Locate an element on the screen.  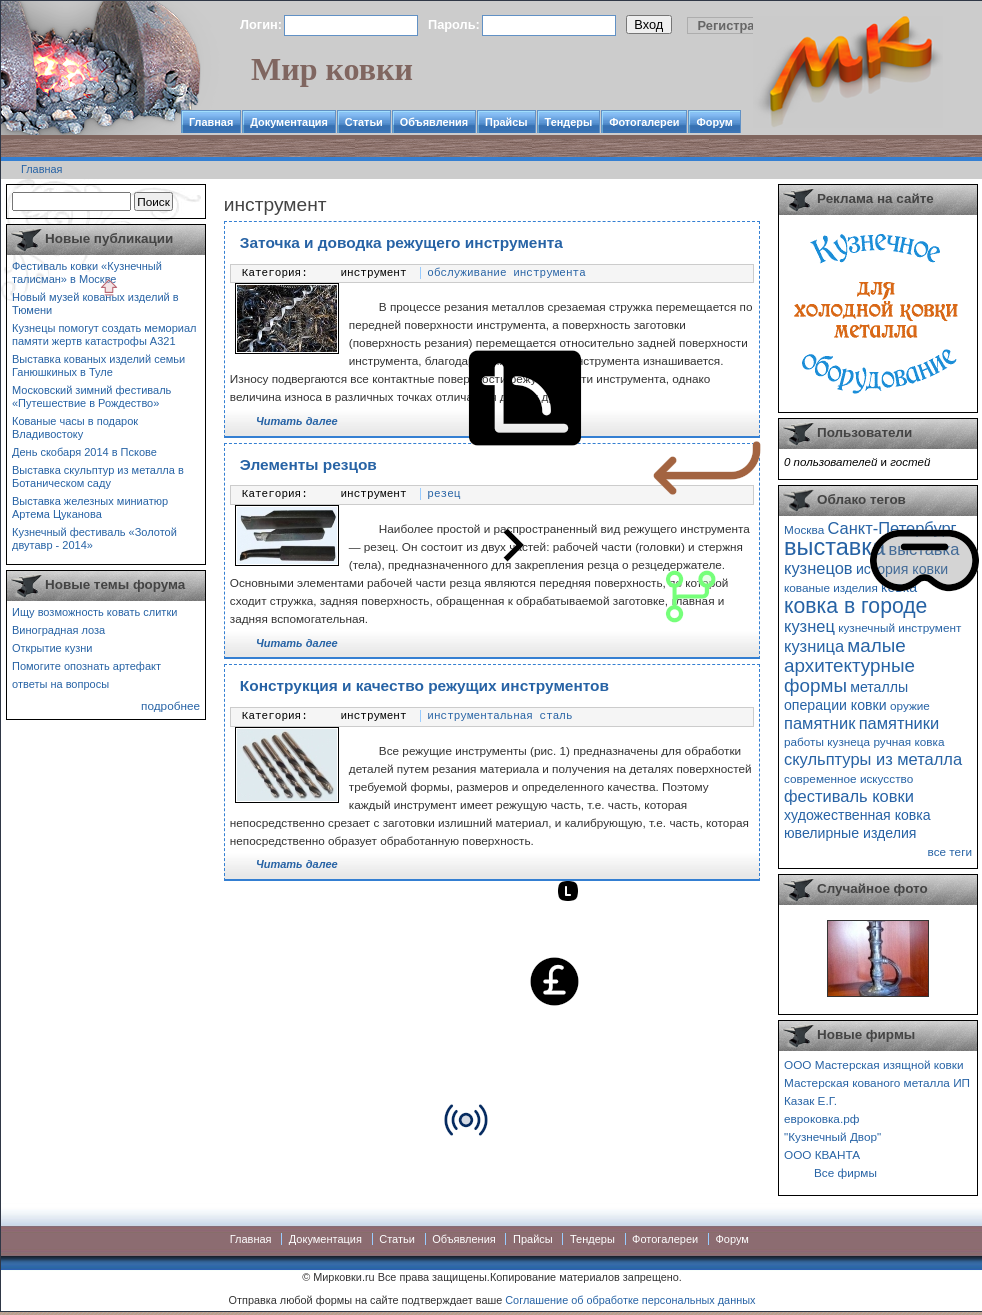
start a live broadcast or stream is located at coordinates (466, 1120).